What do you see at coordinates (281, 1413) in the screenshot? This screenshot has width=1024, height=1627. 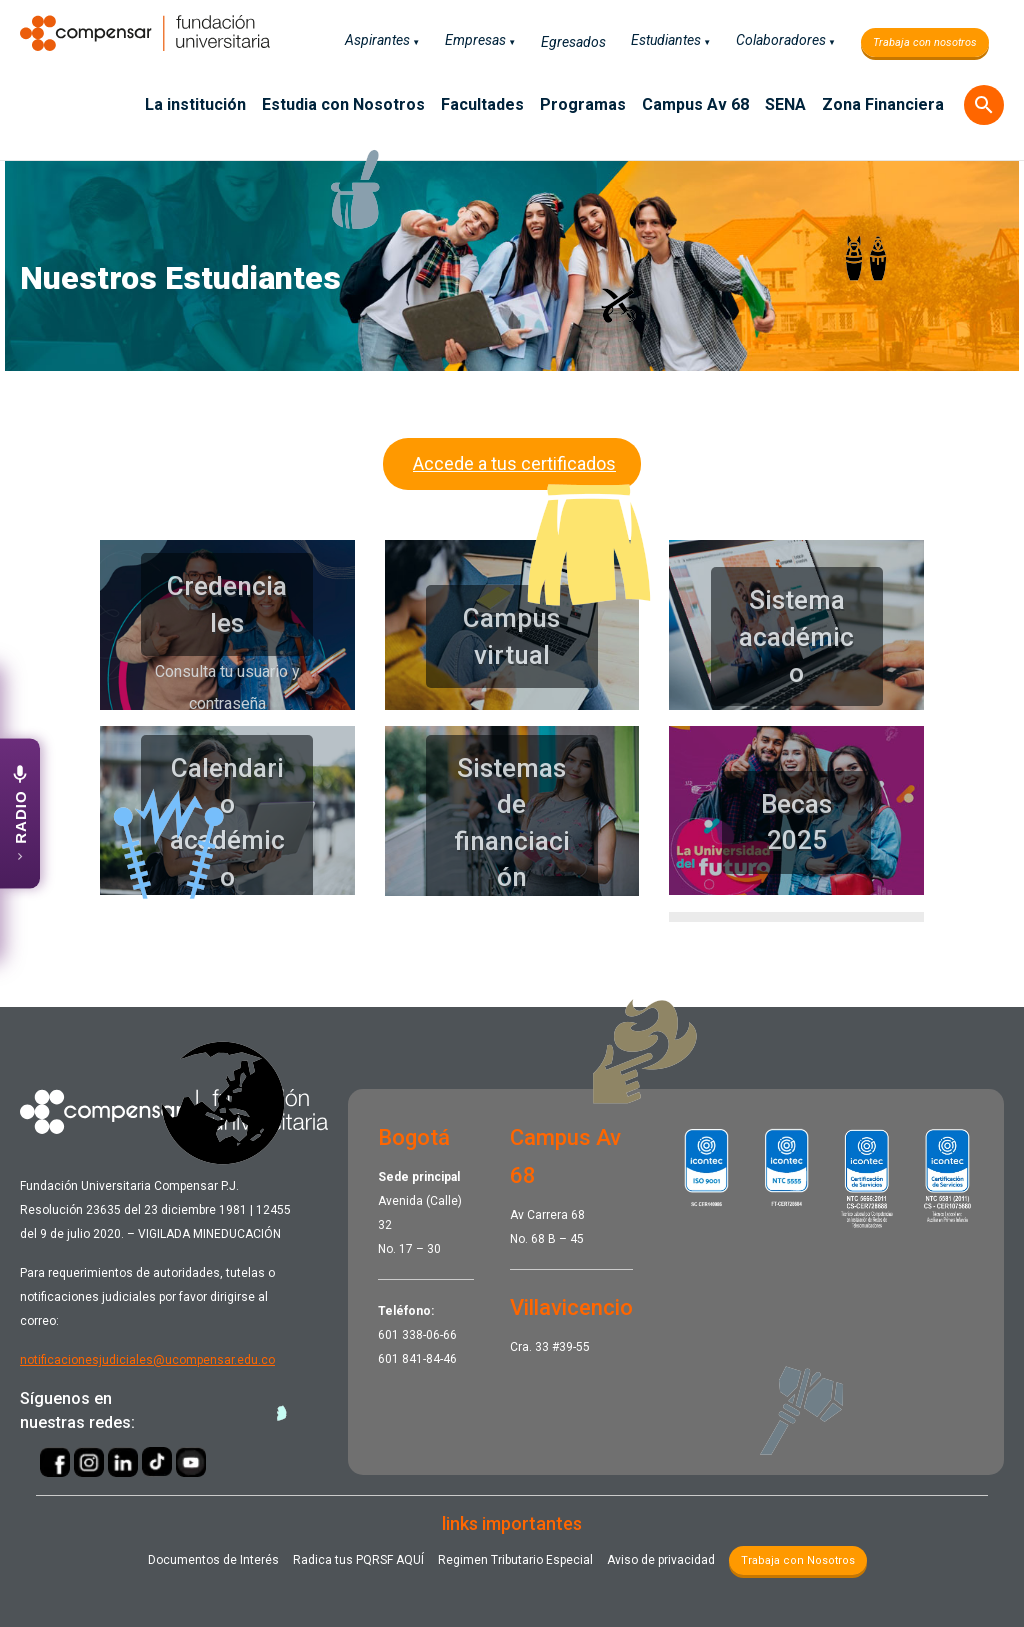 I see `select South Korea as your country or region` at bounding box center [281, 1413].